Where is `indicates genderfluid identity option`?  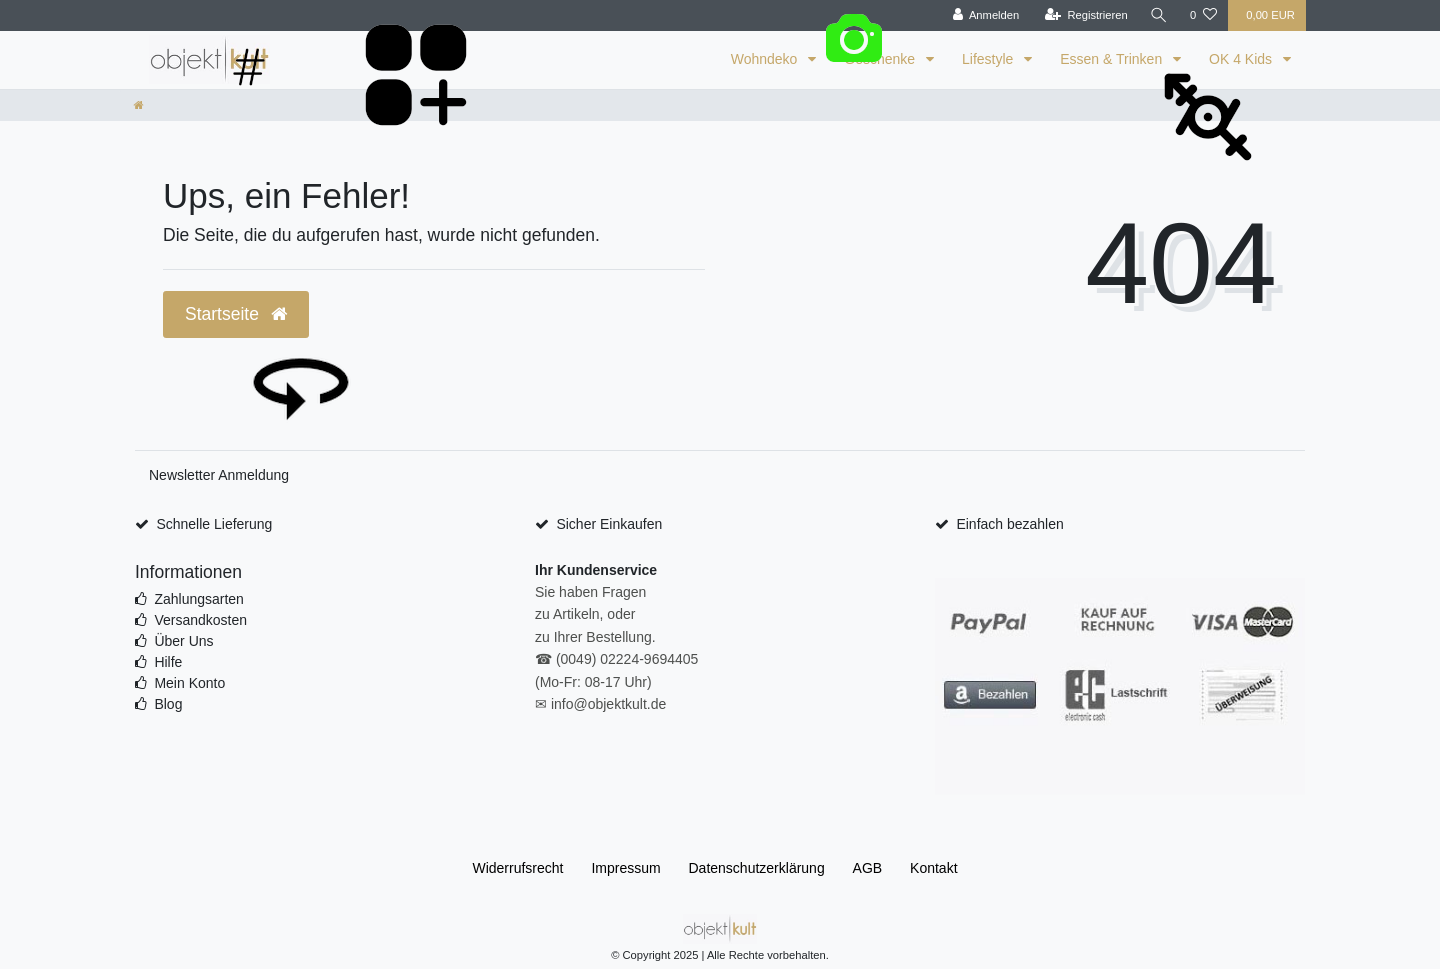
indicates genderfluid identity option is located at coordinates (1208, 117).